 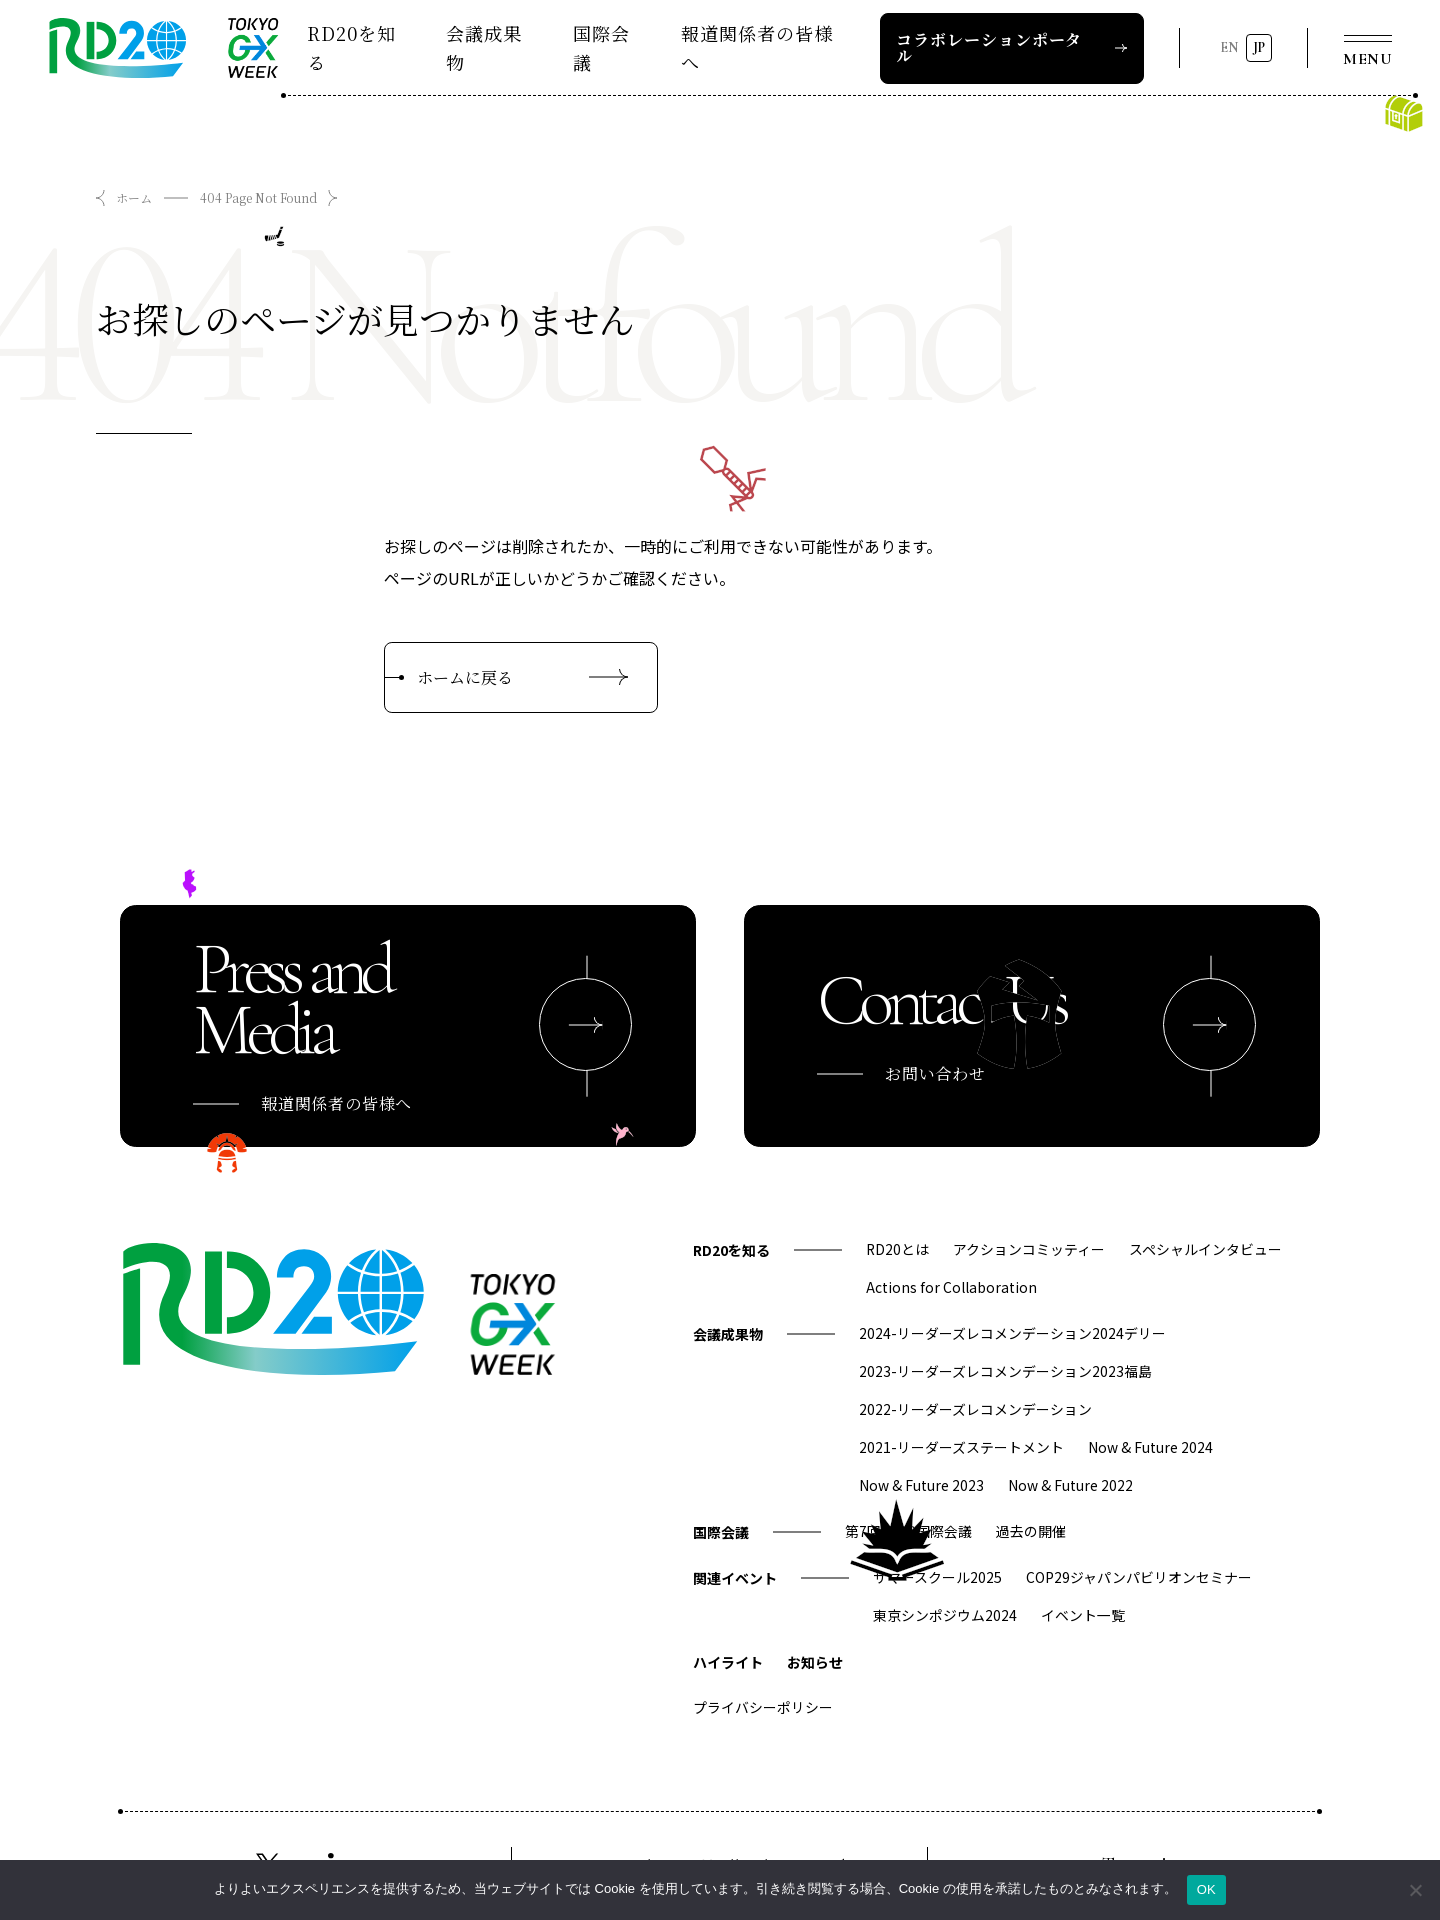 What do you see at coordinates (1404, 114) in the screenshot?
I see `a locked or secured inventory chest` at bounding box center [1404, 114].